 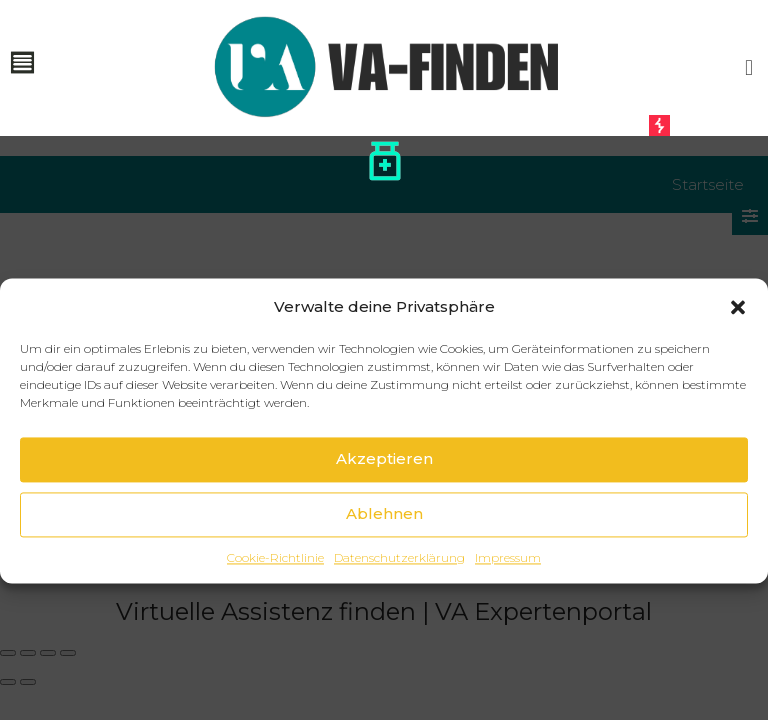 What do you see at coordinates (385, 161) in the screenshot?
I see `view medication information` at bounding box center [385, 161].